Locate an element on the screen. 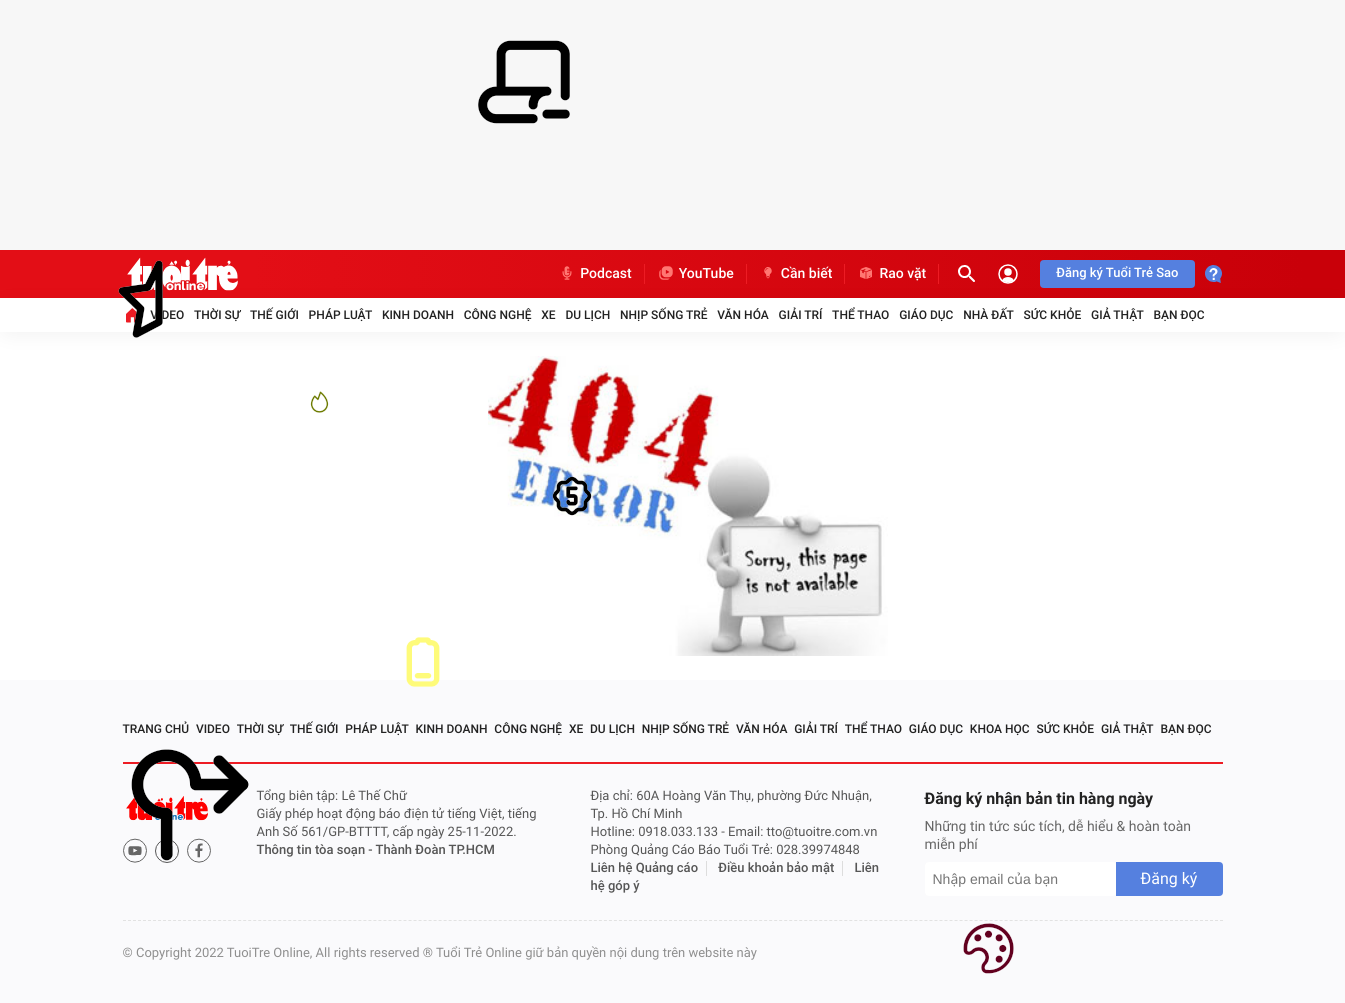 The height and width of the screenshot is (1003, 1345). indicates trending or hot content is located at coordinates (319, 402).